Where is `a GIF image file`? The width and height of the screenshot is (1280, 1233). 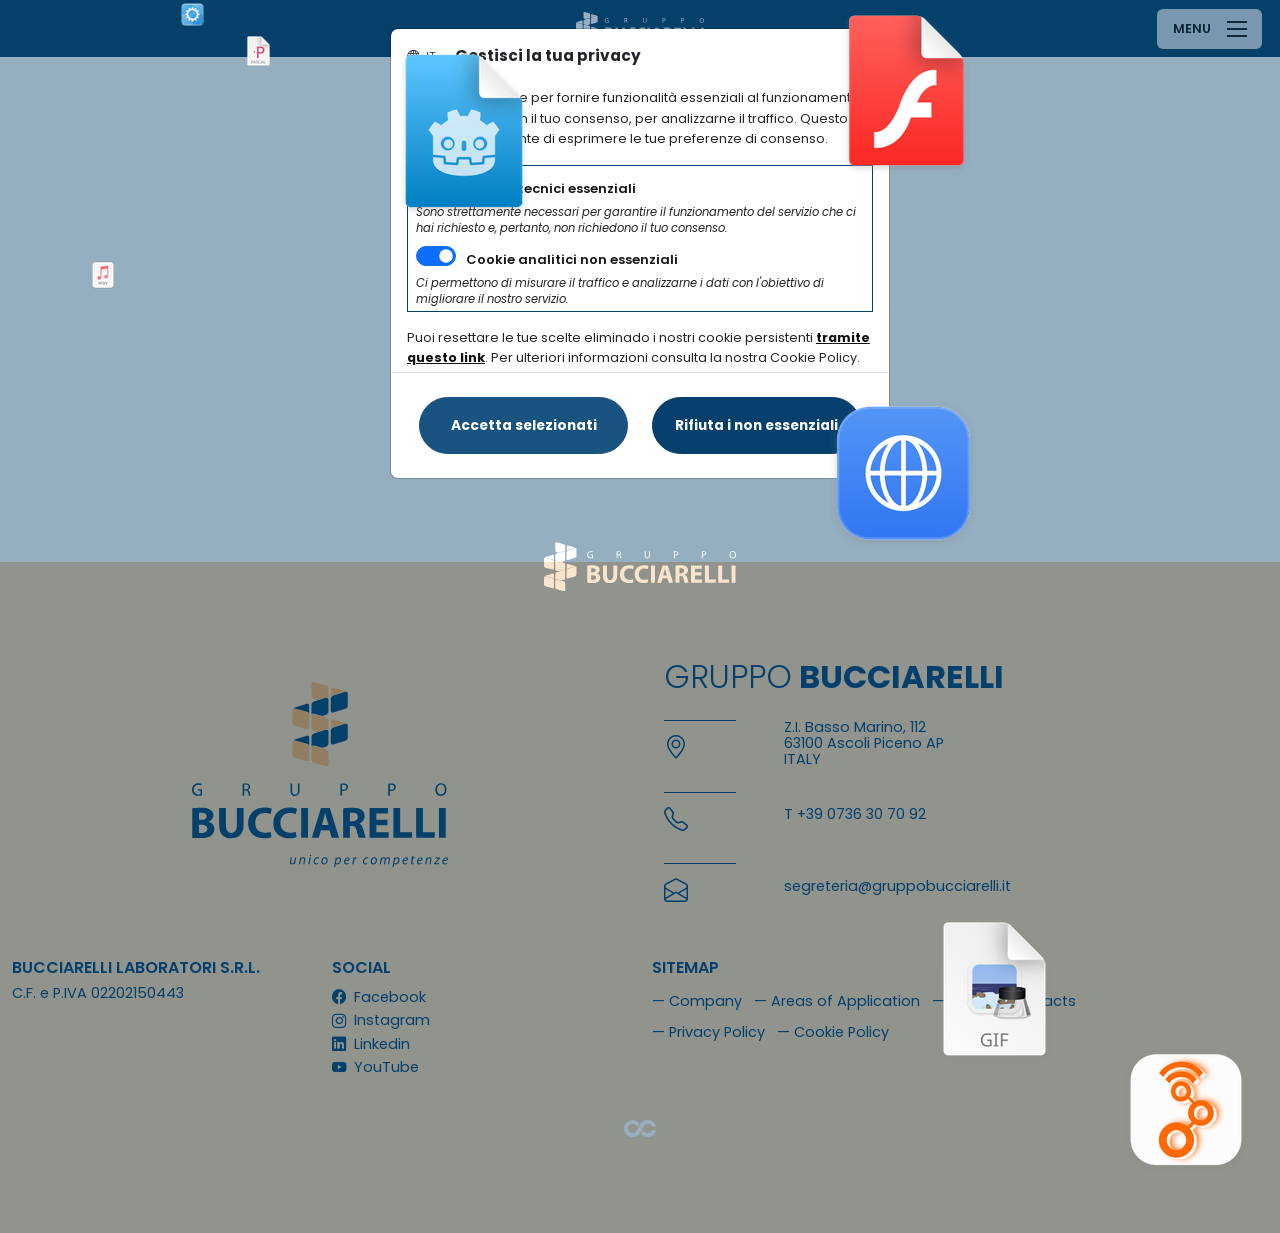 a GIF image file is located at coordinates (994, 991).